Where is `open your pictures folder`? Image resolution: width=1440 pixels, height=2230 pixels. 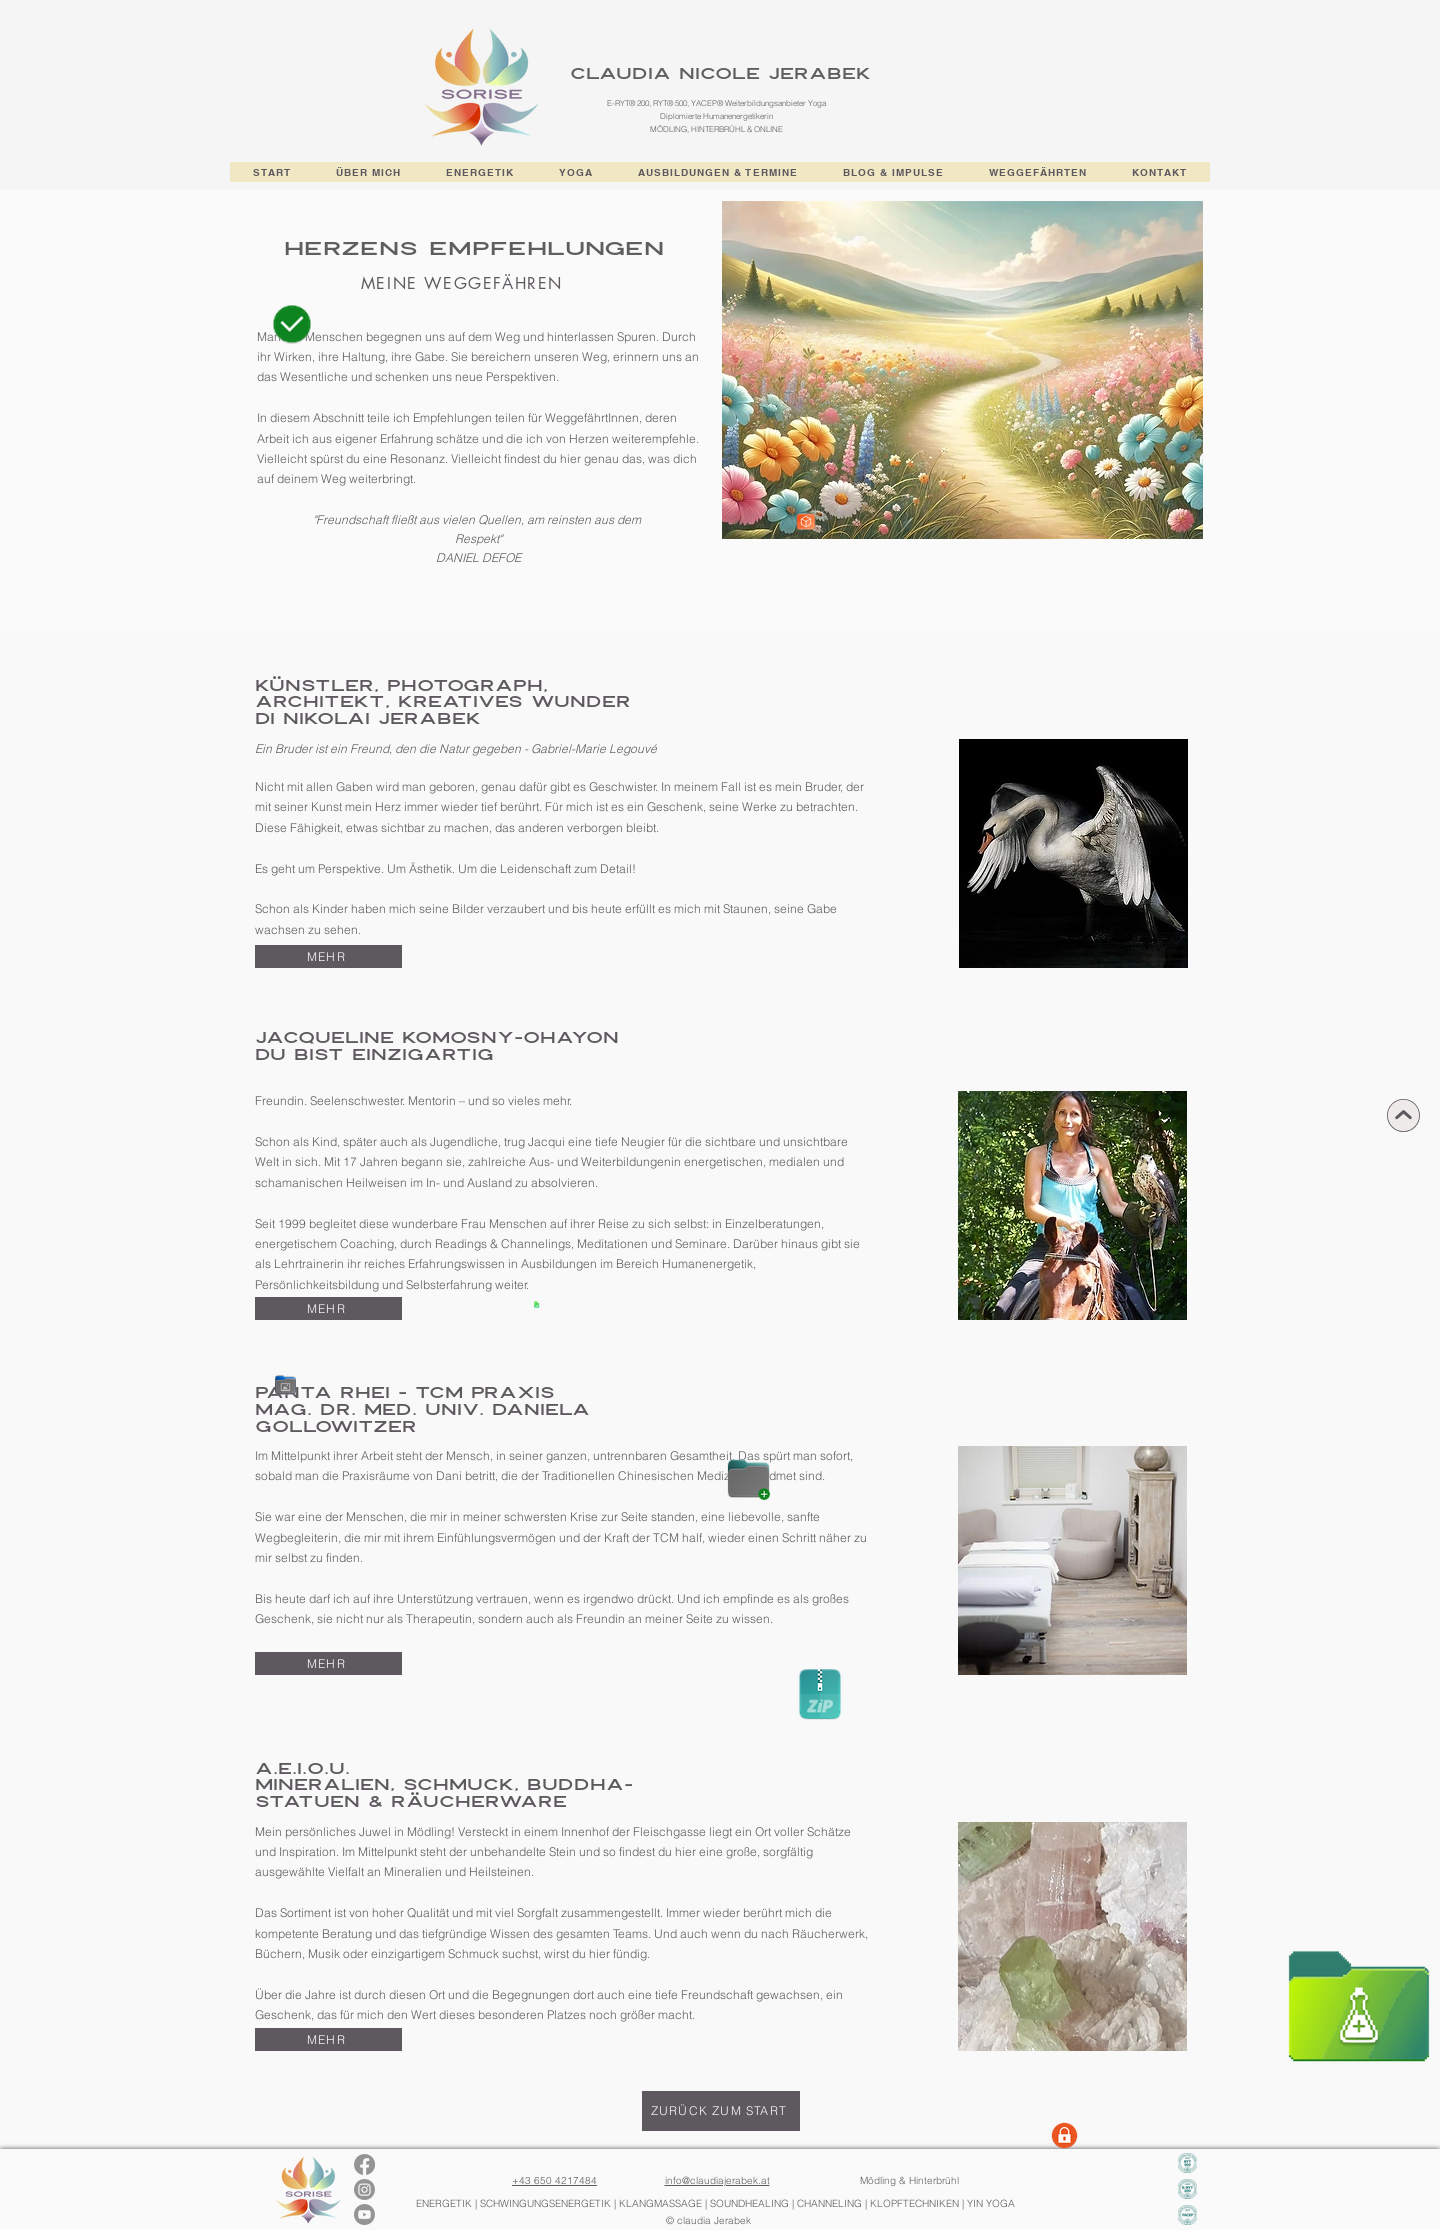 open your pictures folder is located at coordinates (285, 1384).